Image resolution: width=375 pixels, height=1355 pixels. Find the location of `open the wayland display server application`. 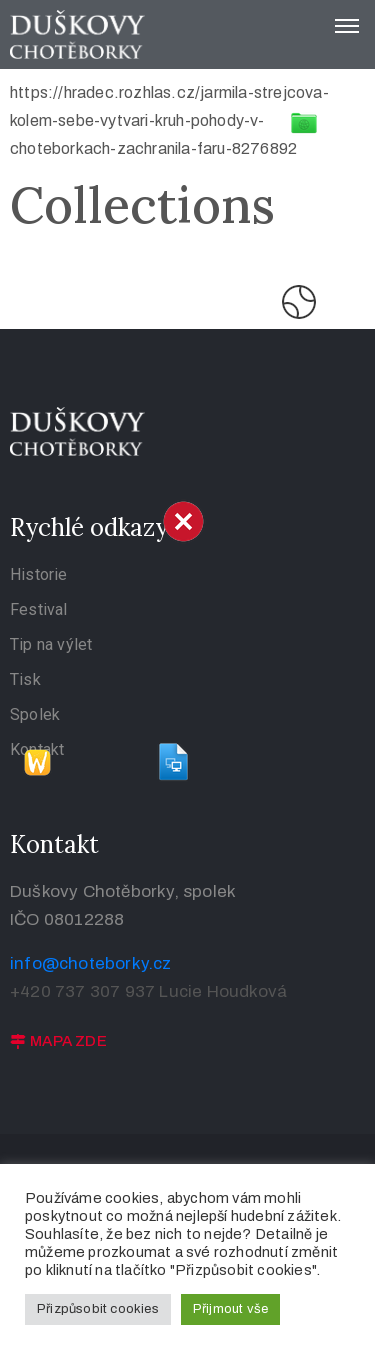

open the wayland display server application is located at coordinates (37, 762).